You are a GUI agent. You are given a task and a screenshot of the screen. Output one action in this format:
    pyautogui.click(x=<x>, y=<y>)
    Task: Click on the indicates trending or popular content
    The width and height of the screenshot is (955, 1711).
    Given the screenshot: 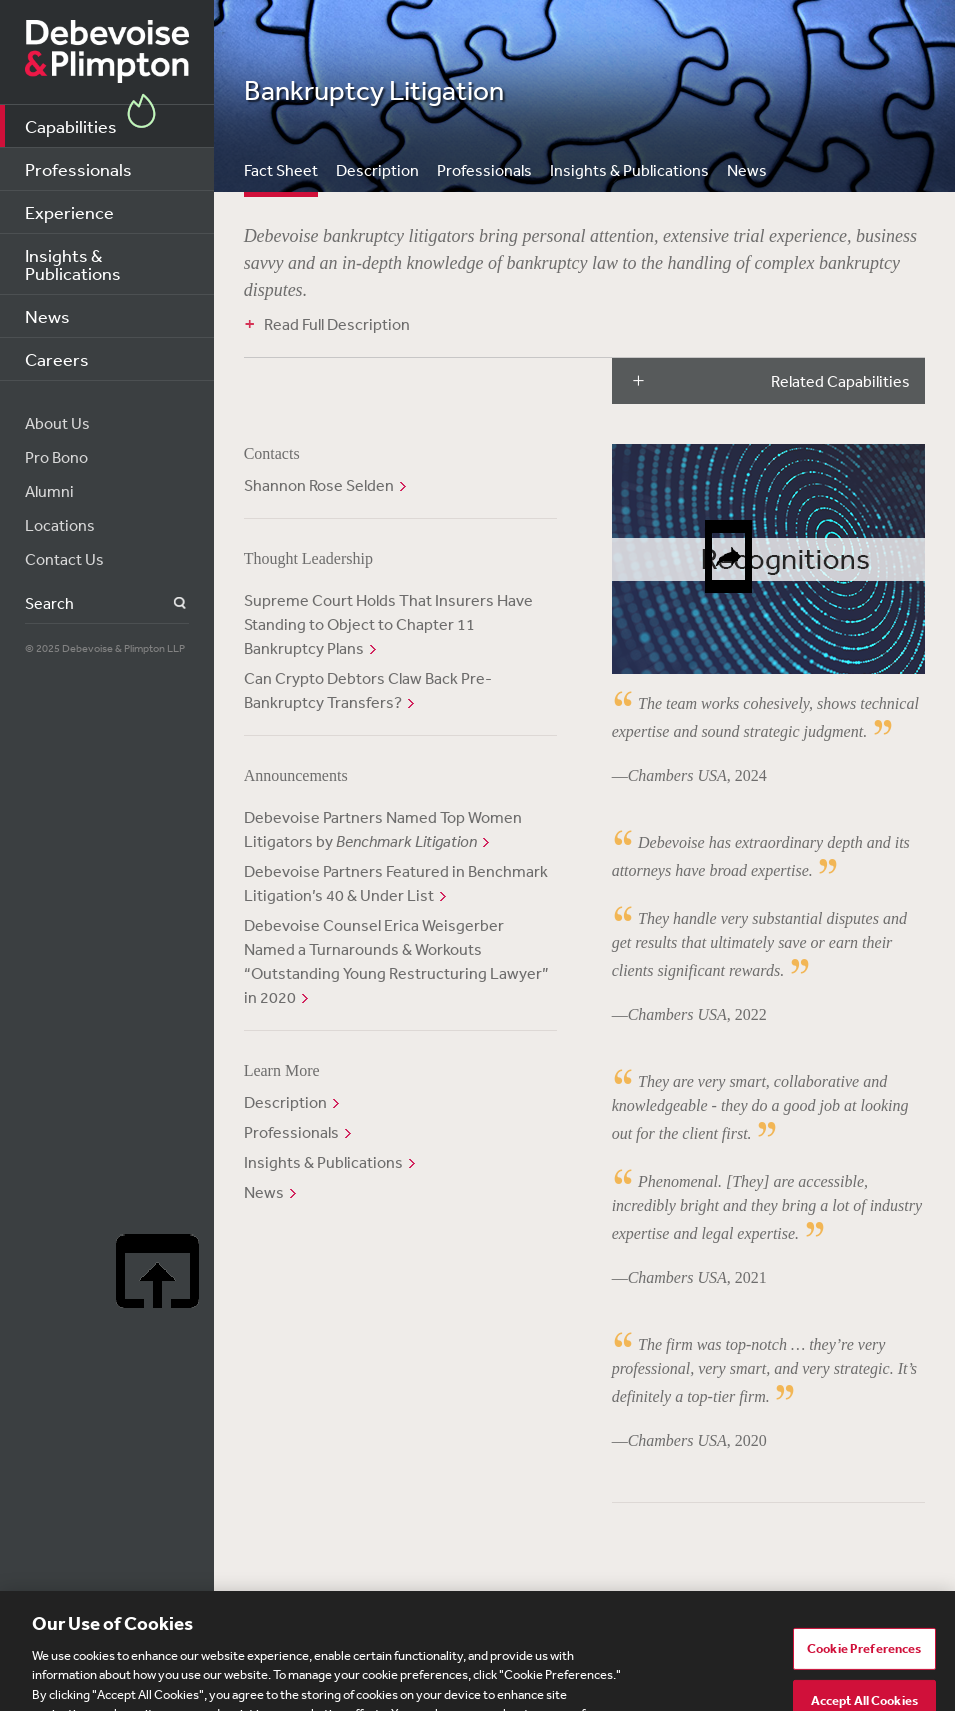 What is the action you would take?
    pyautogui.click(x=141, y=111)
    